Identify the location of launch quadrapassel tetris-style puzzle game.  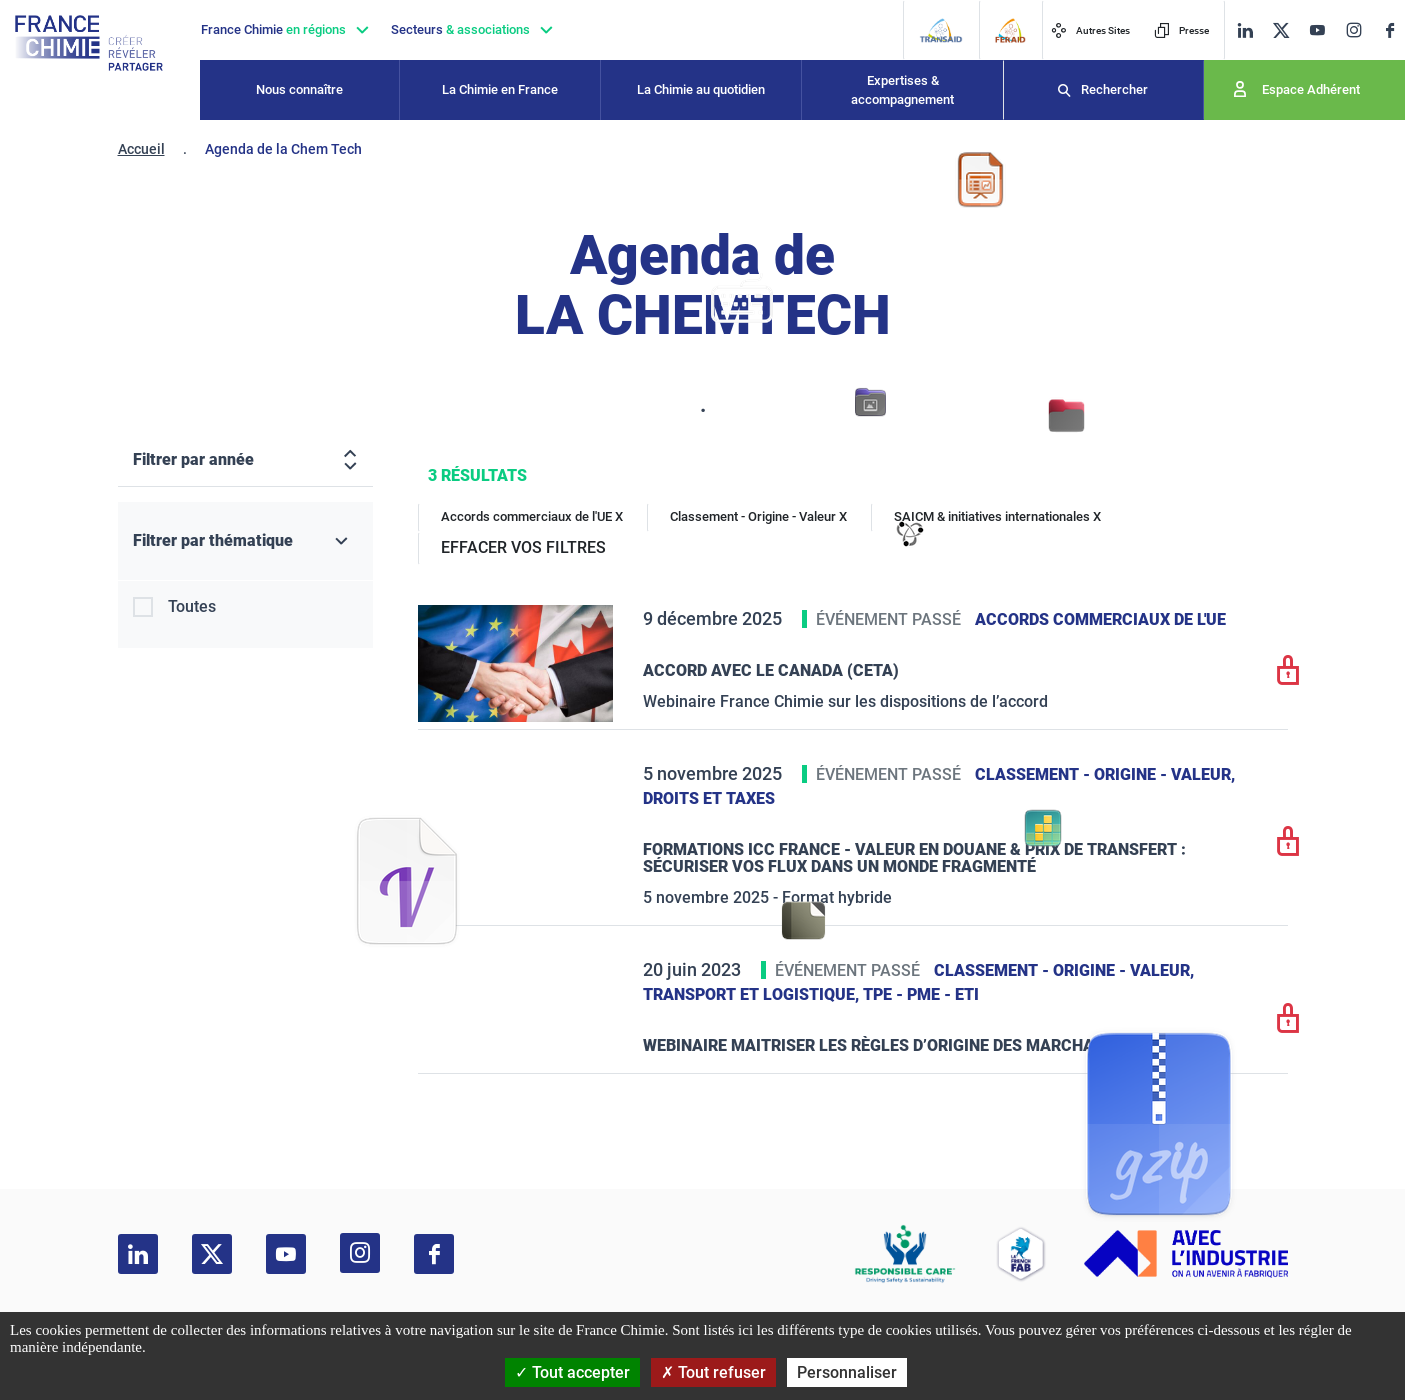
(1043, 828).